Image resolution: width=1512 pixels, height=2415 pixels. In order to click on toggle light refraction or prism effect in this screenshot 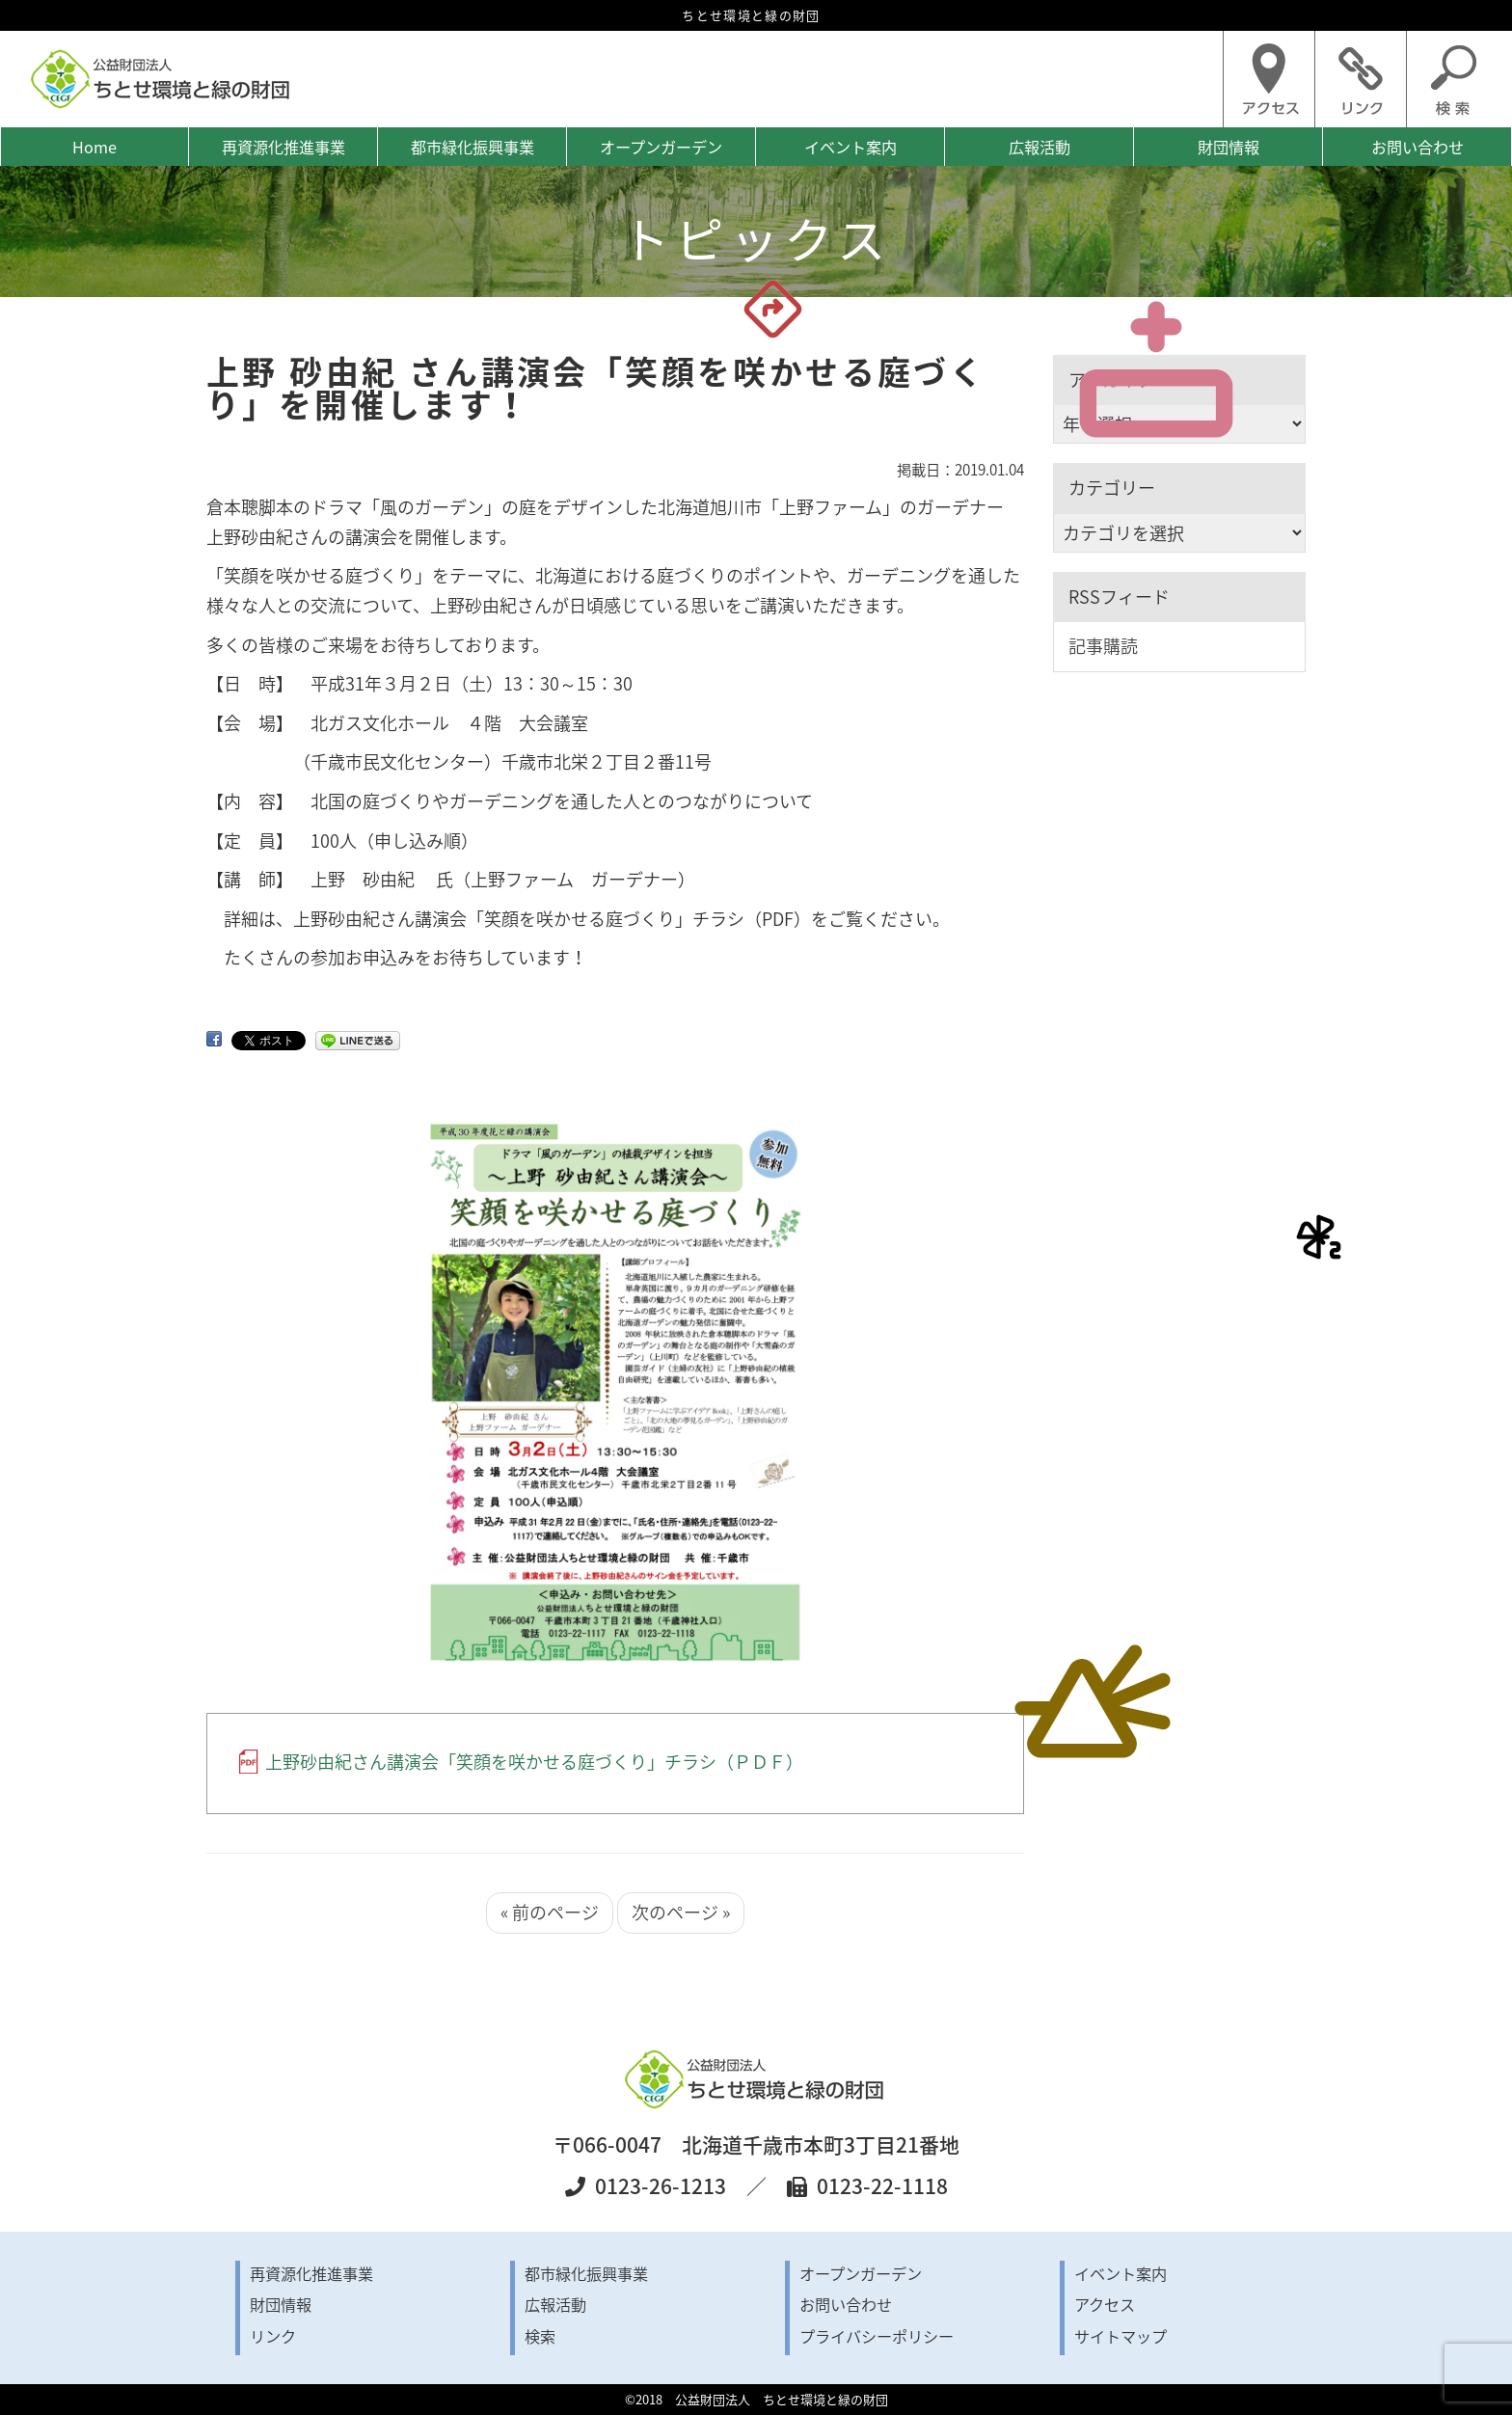, I will do `click(1093, 1701)`.